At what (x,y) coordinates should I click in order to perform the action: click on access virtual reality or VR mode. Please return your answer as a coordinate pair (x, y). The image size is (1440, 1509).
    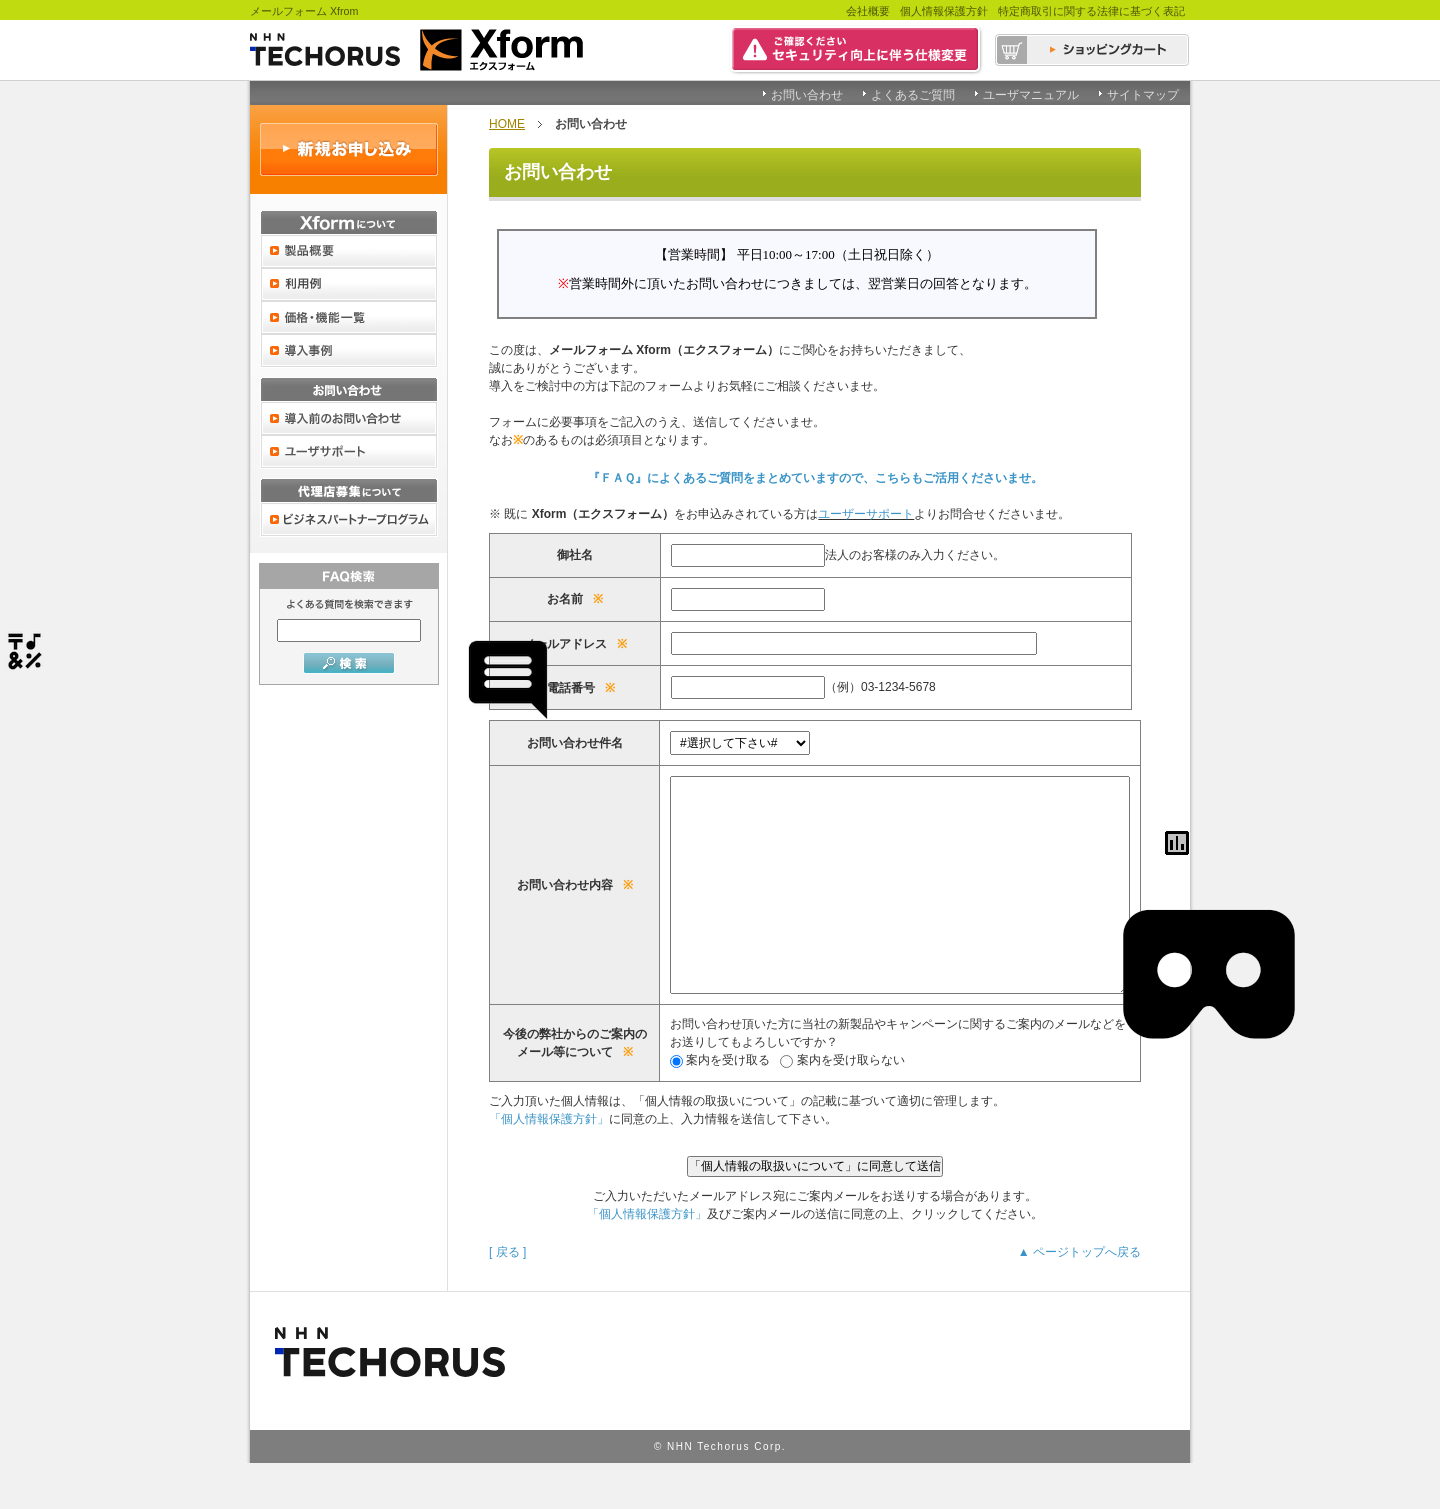
    Looking at the image, I should click on (1209, 970).